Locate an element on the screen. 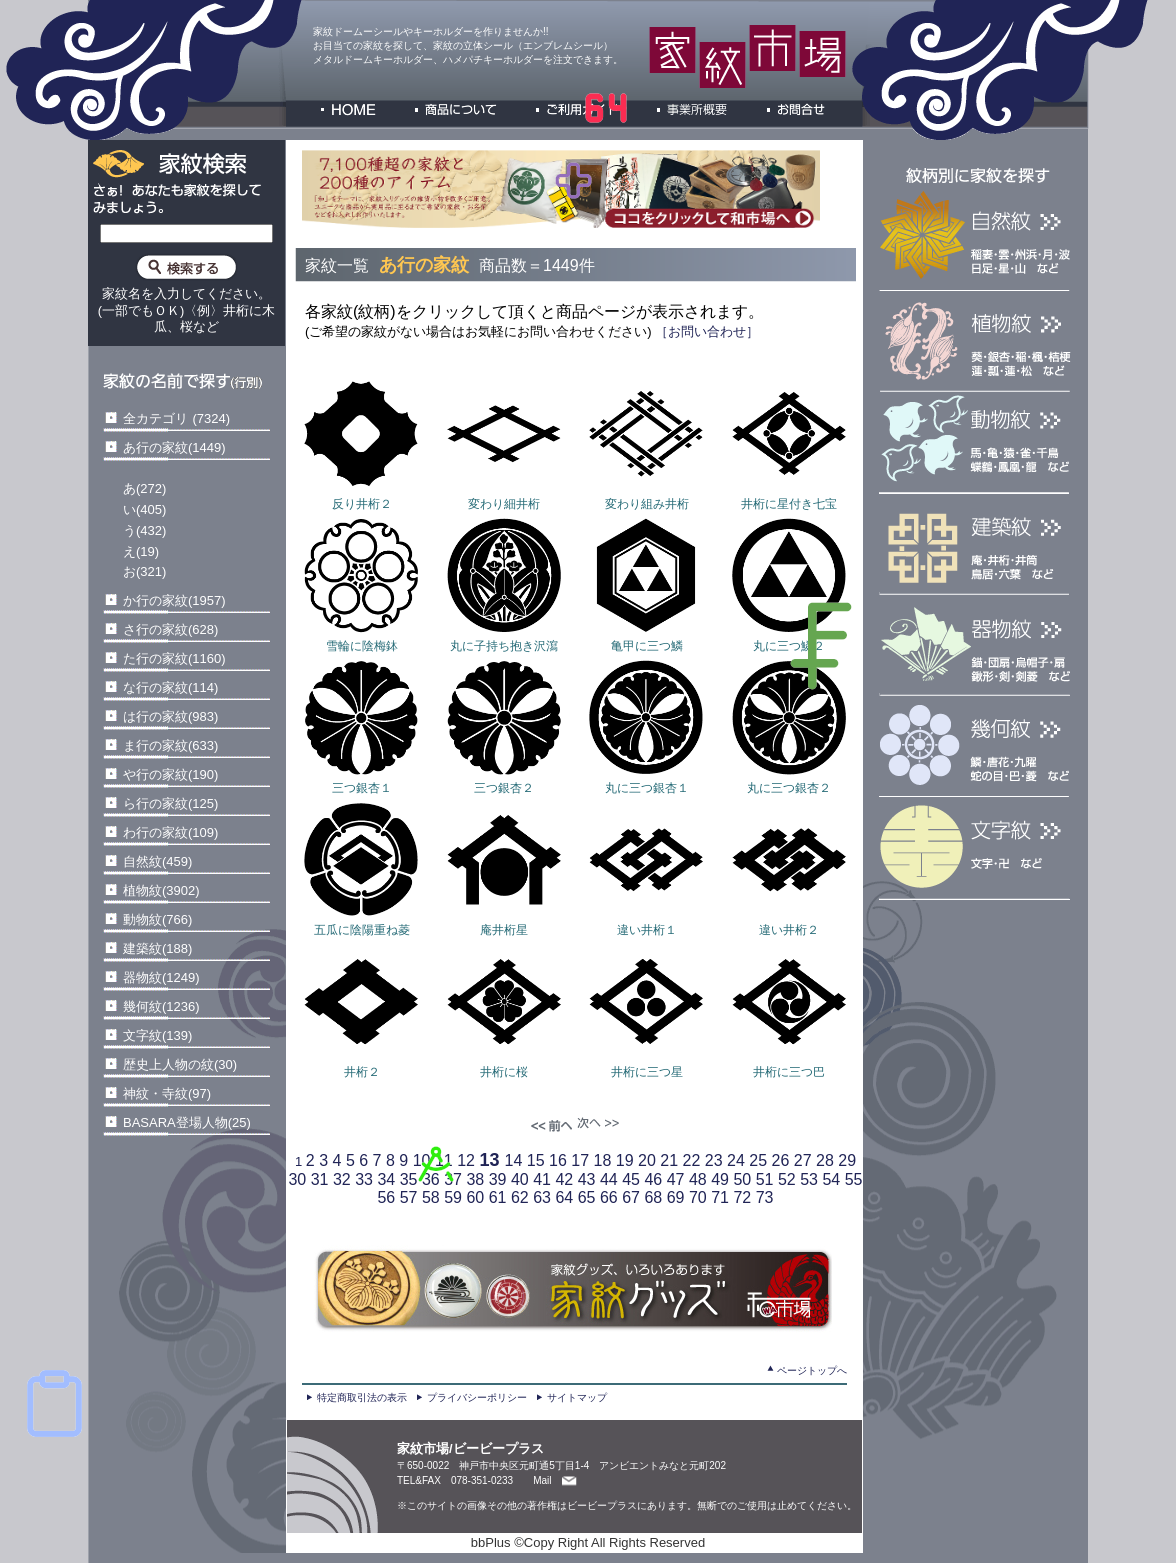 The image size is (1176, 1563). access design or drawing tools is located at coordinates (436, 1164).